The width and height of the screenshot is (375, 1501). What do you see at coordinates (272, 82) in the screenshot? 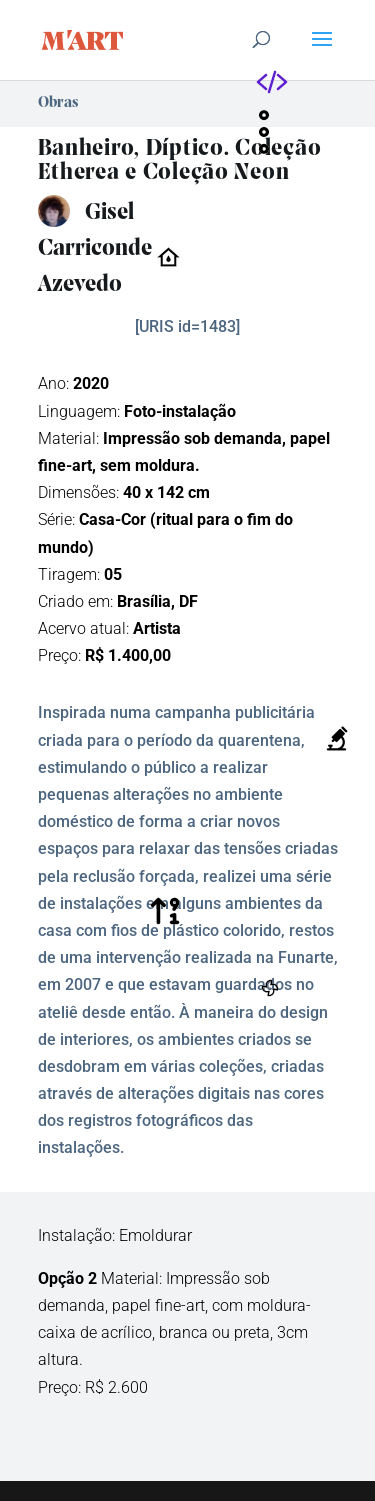
I see `view or edit source code` at bounding box center [272, 82].